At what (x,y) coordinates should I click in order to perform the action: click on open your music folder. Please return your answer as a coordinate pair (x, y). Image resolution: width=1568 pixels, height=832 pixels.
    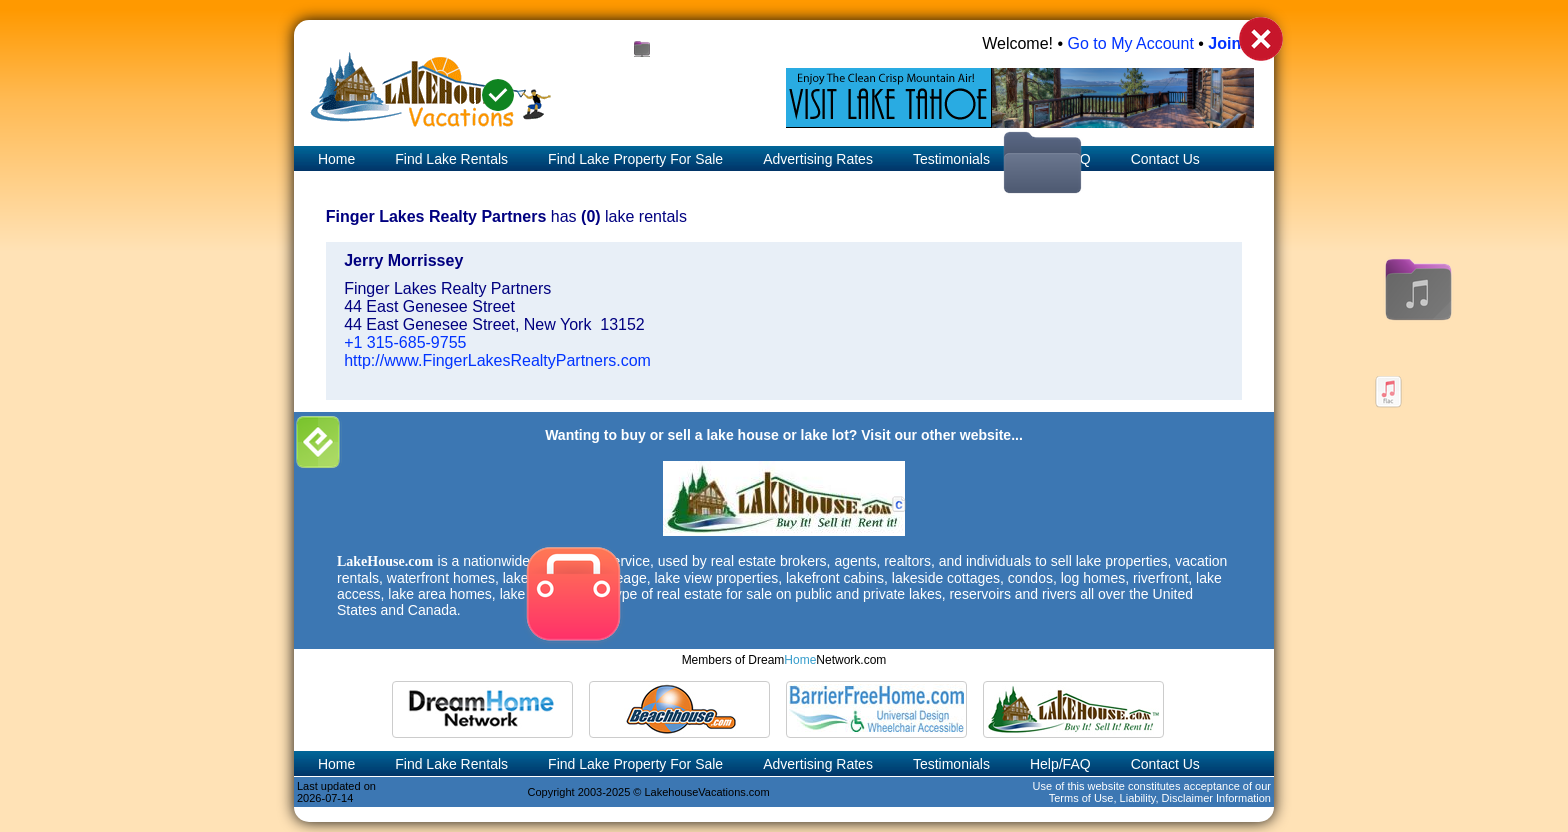
    Looking at the image, I should click on (1418, 289).